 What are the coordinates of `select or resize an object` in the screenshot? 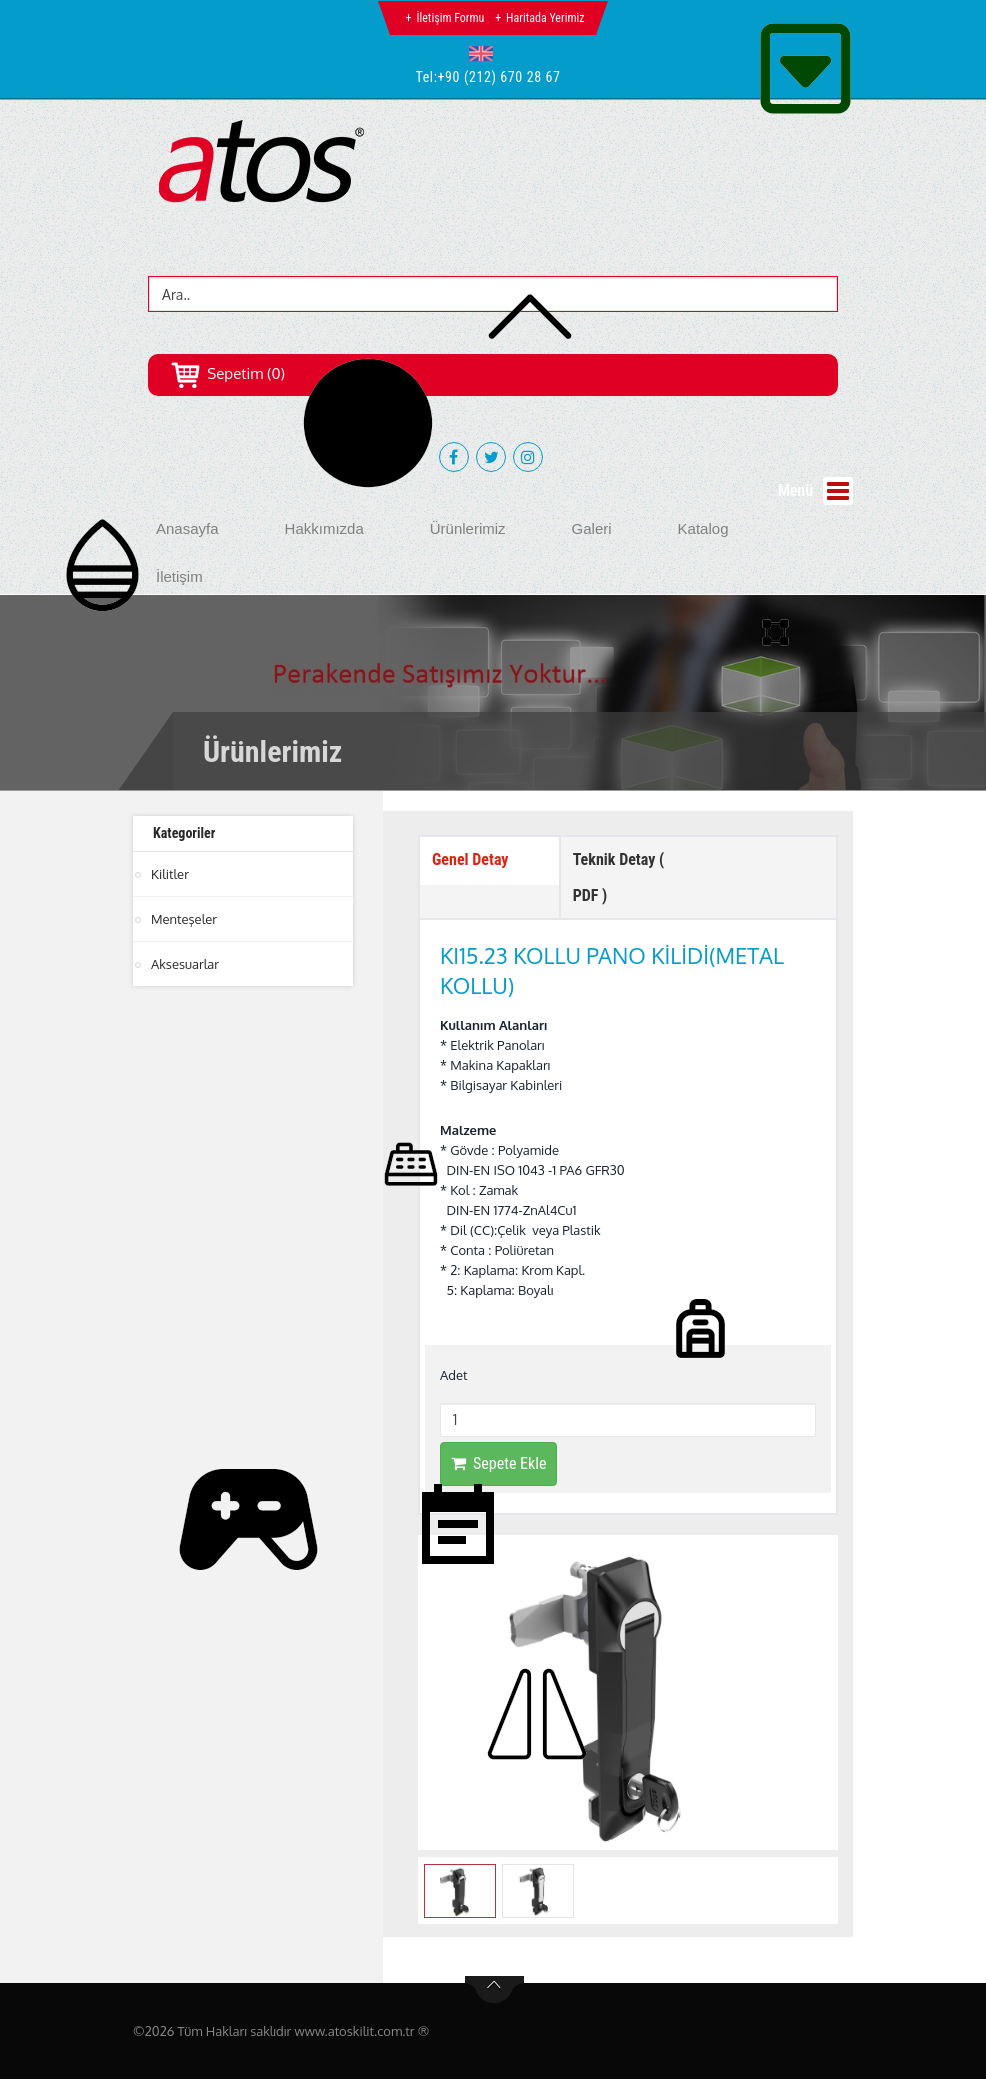 It's located at (775, 632).